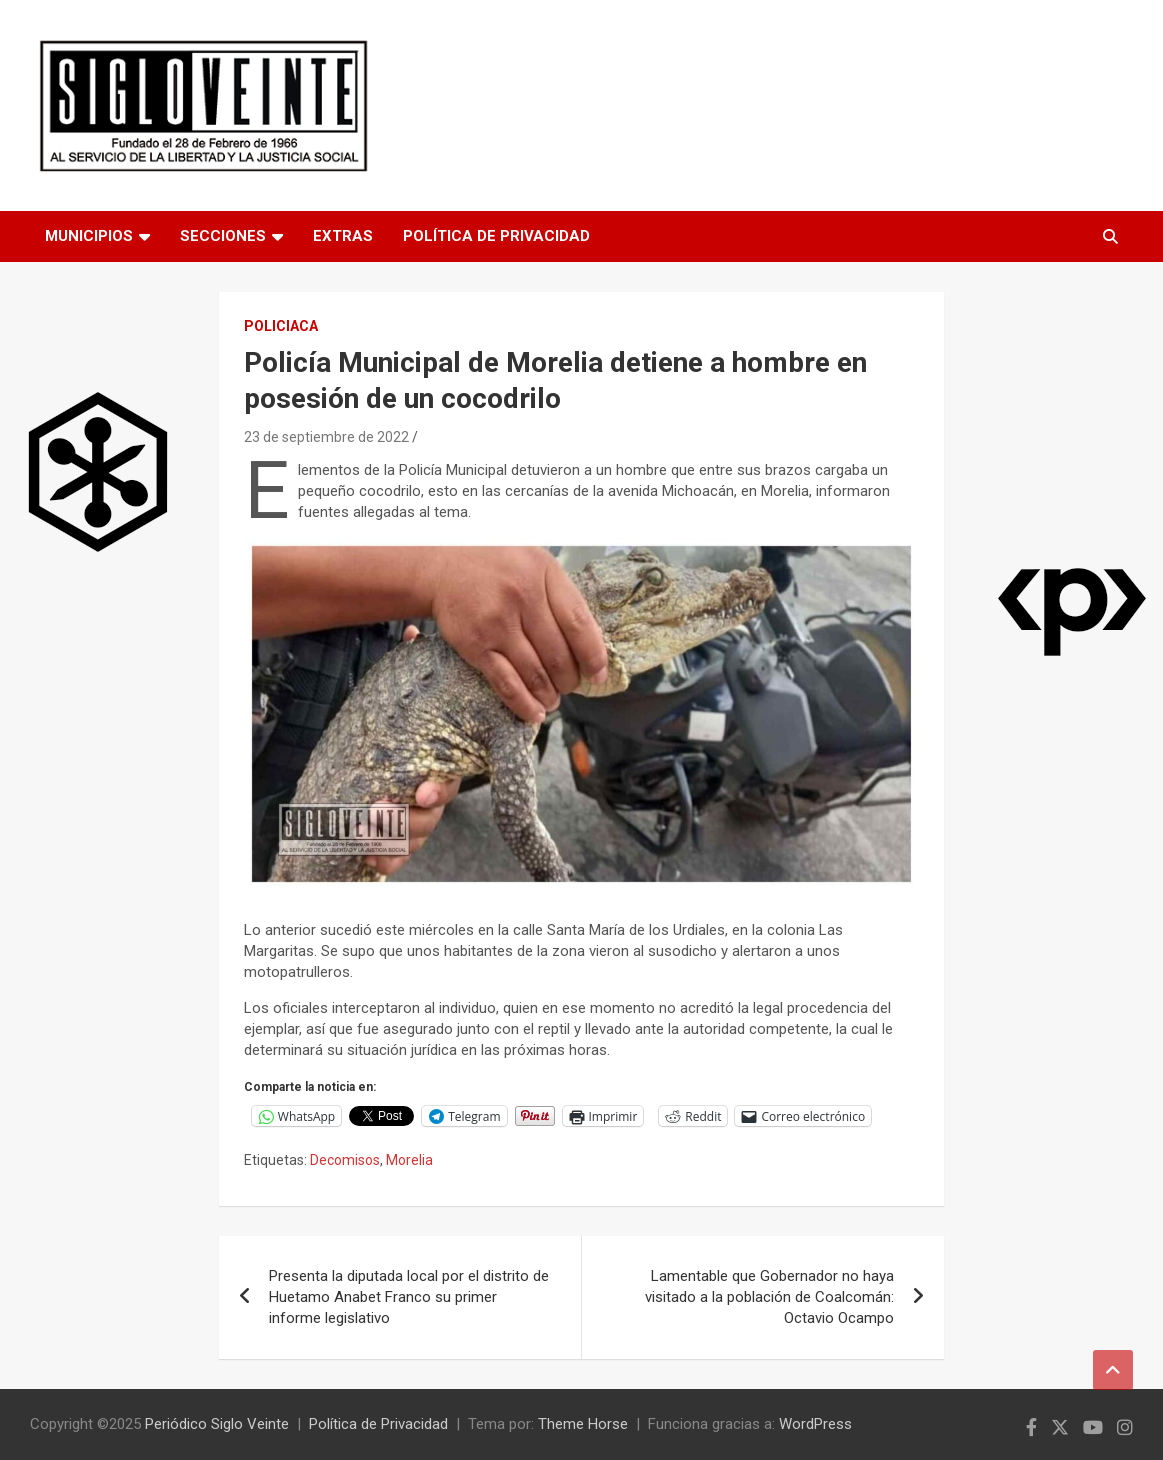 This screenshot has height=1460, width=1163. I want to click on visit the Packt publishing website, so click(1072, 612).